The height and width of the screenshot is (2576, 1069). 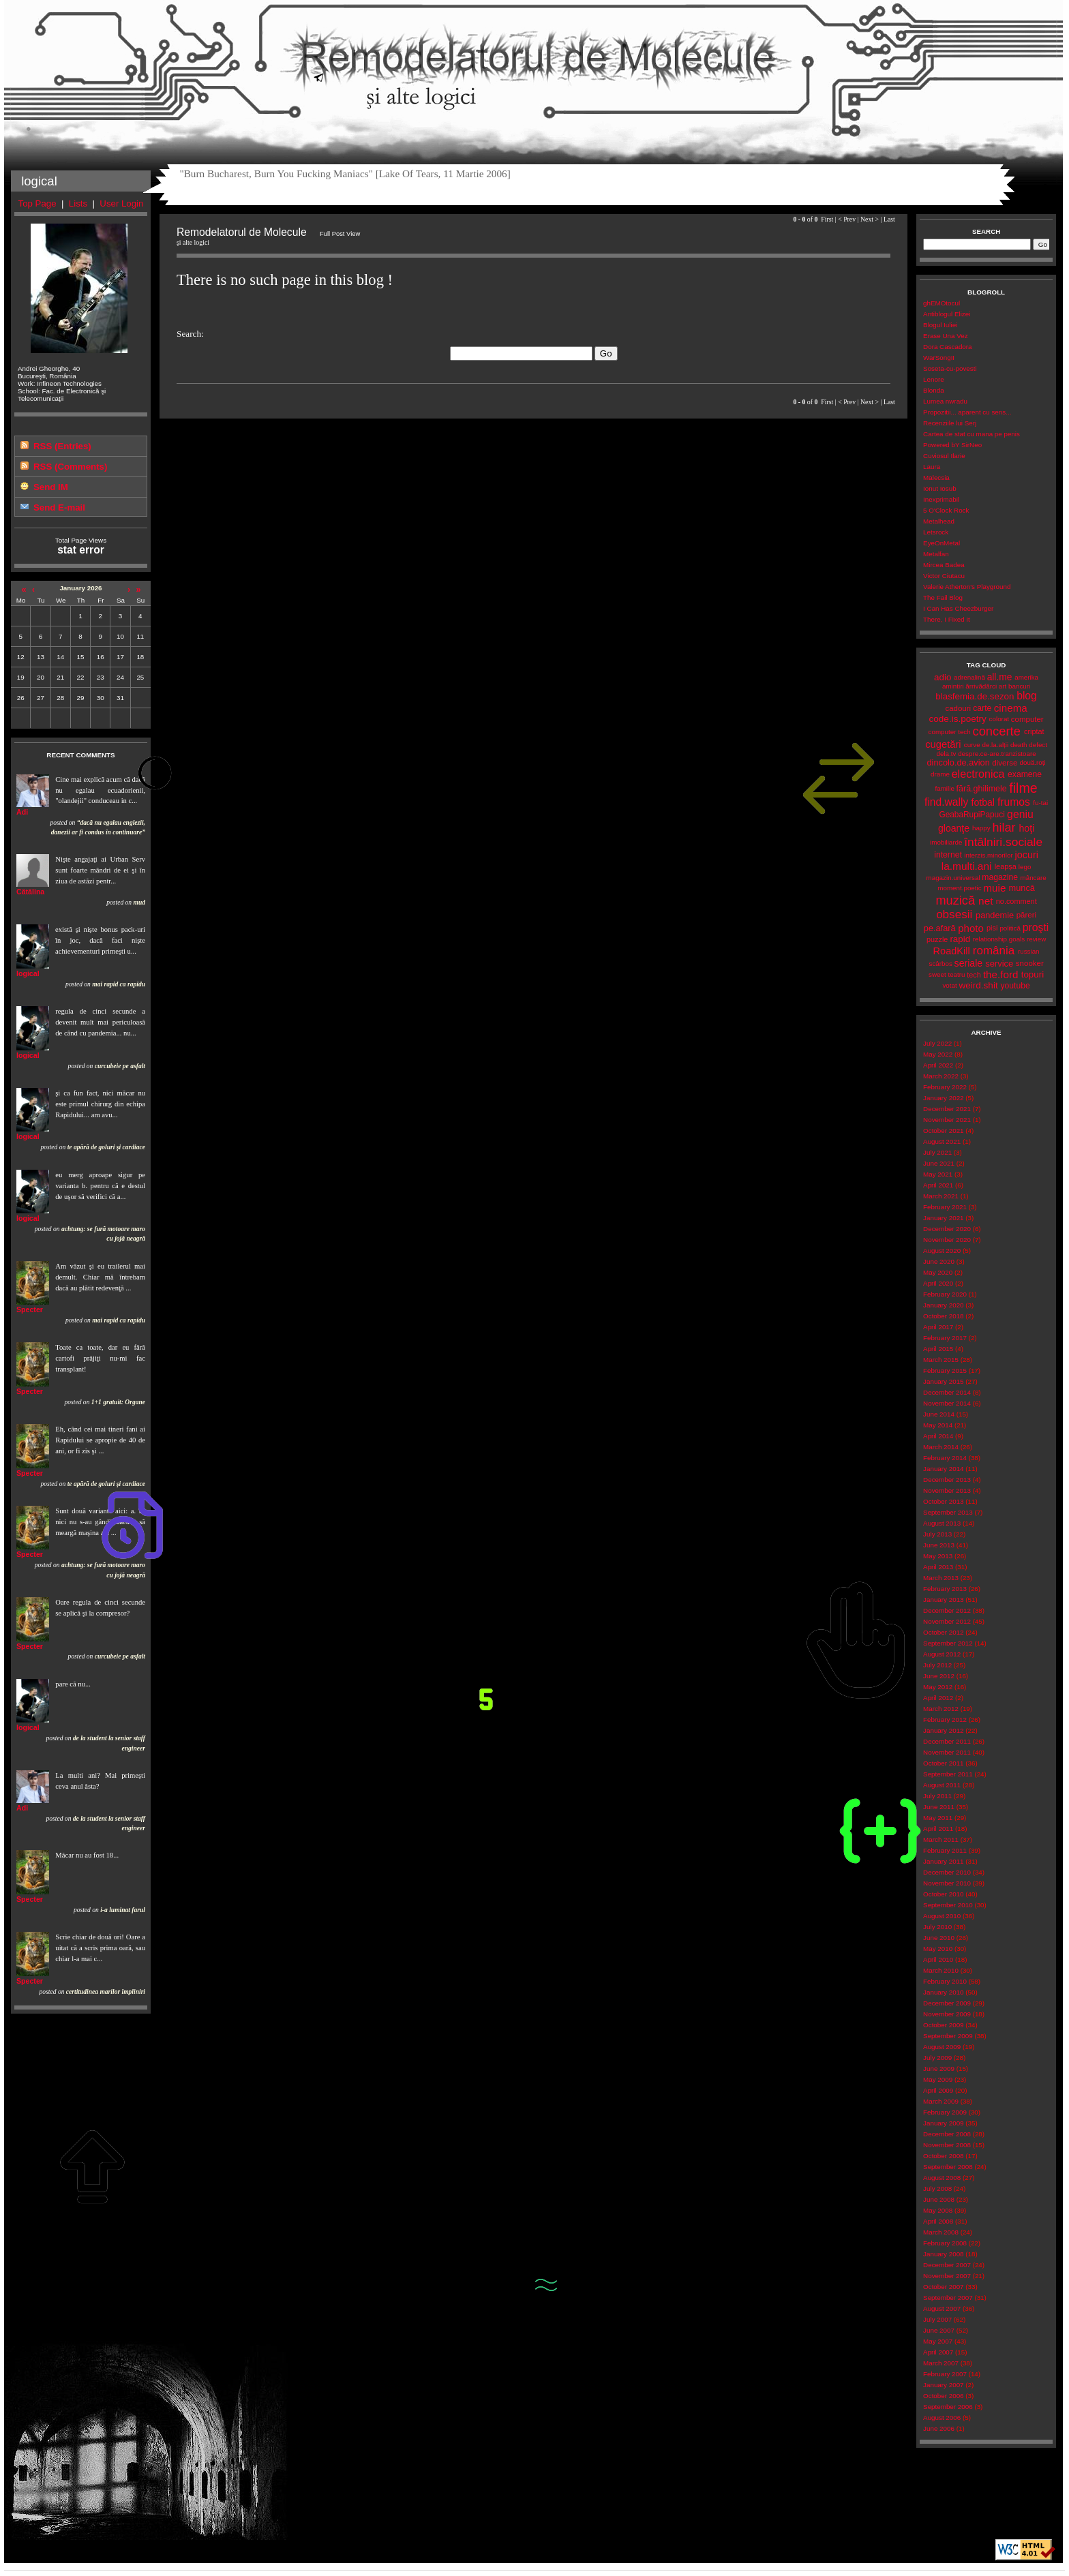 I want to click on add a new code snippet or block, so click(x=880, y=1831).